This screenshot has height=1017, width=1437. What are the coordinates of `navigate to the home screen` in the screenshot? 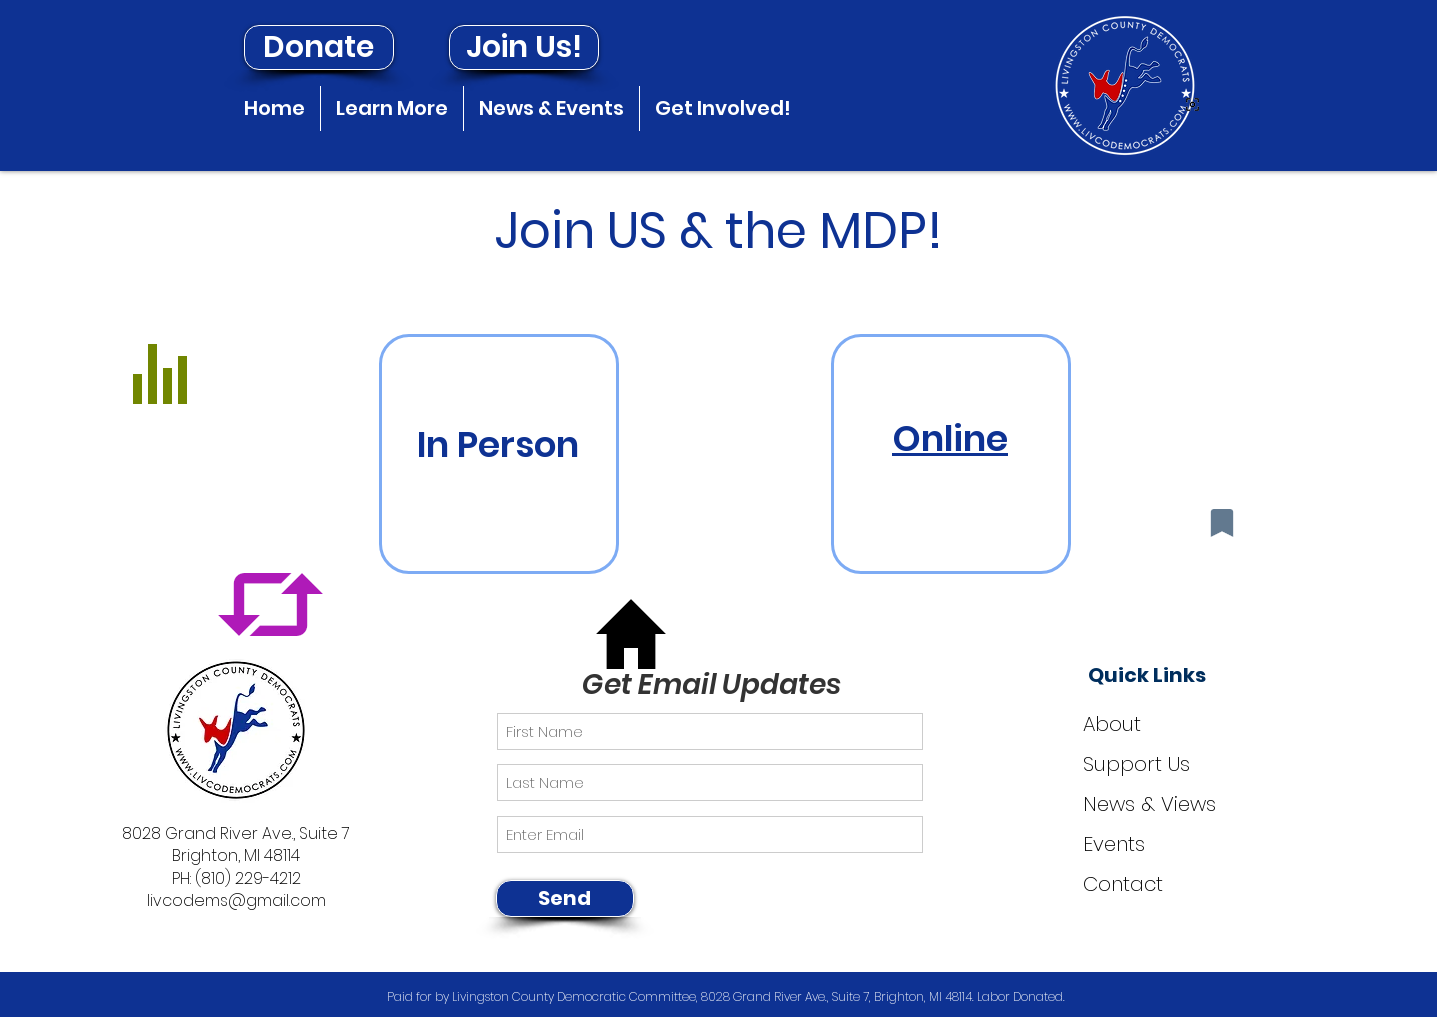 It's located at (631, 634).